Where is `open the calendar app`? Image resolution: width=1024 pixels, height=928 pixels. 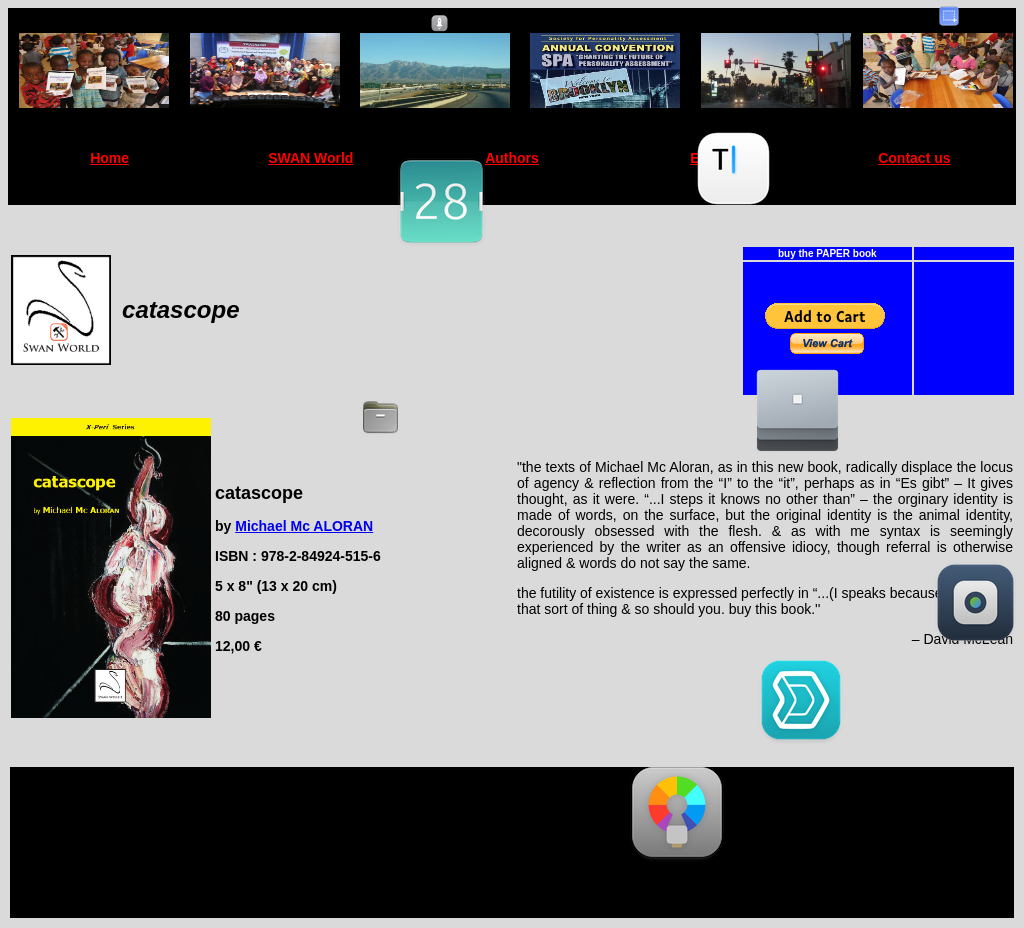
open the calendar app is located at coordinates (441, 201).